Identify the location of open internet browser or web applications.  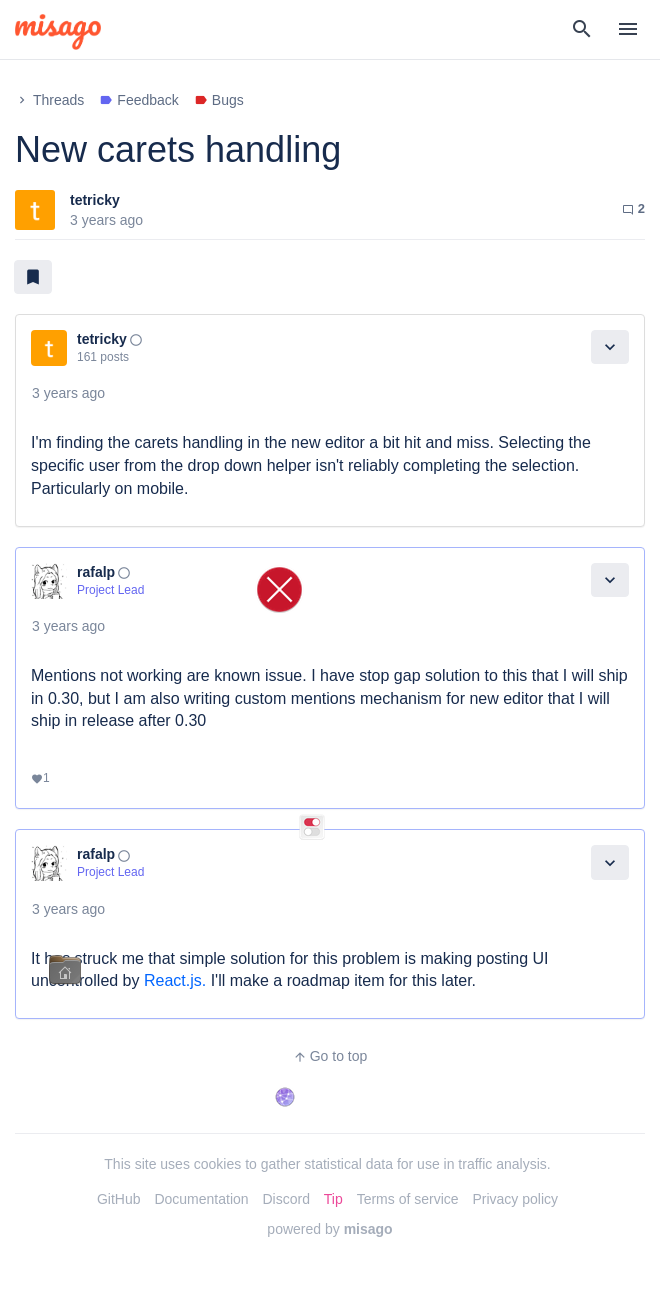
(285, 1097).